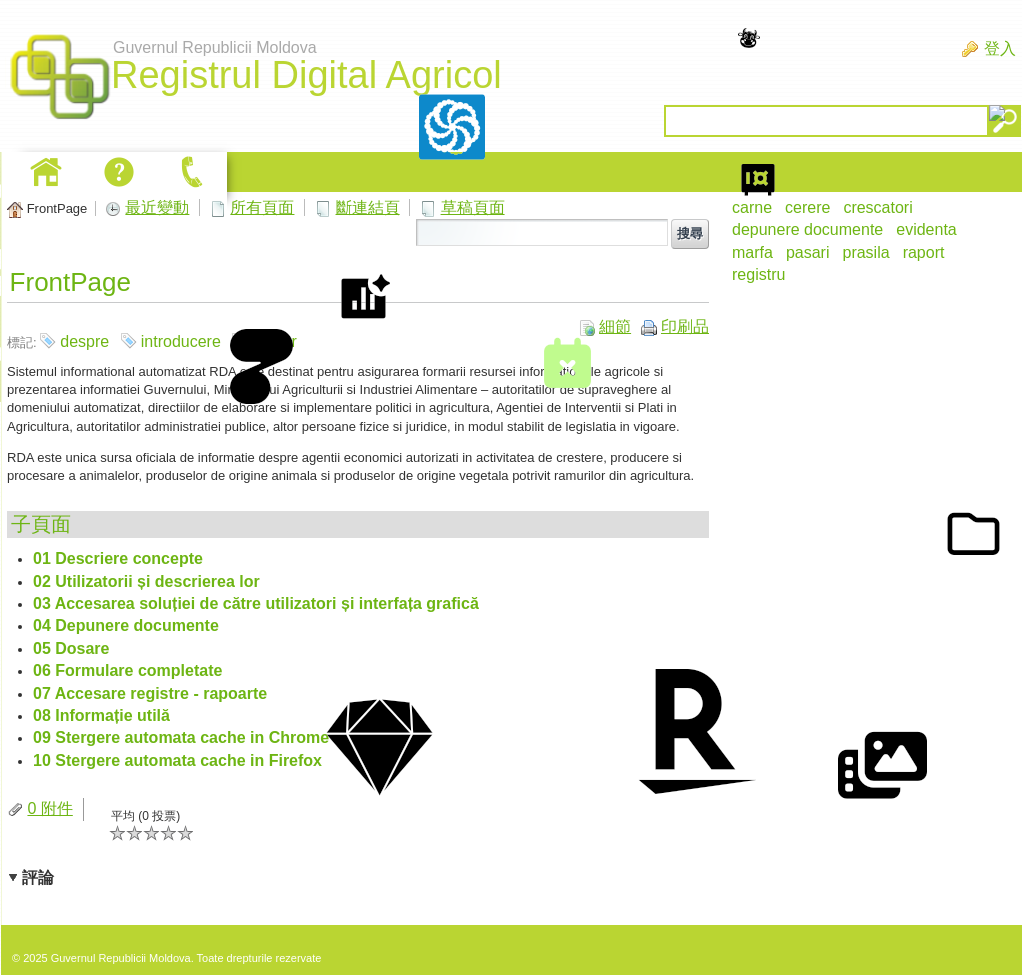 Image resolution: width=1022 pixels, height=975 pixels. What do you see at coordinates (749, 38) in the screenshot?
I see `open the HappyCow app for finding vegan and vegetarian restaurants` at bounding box center [749, 38].